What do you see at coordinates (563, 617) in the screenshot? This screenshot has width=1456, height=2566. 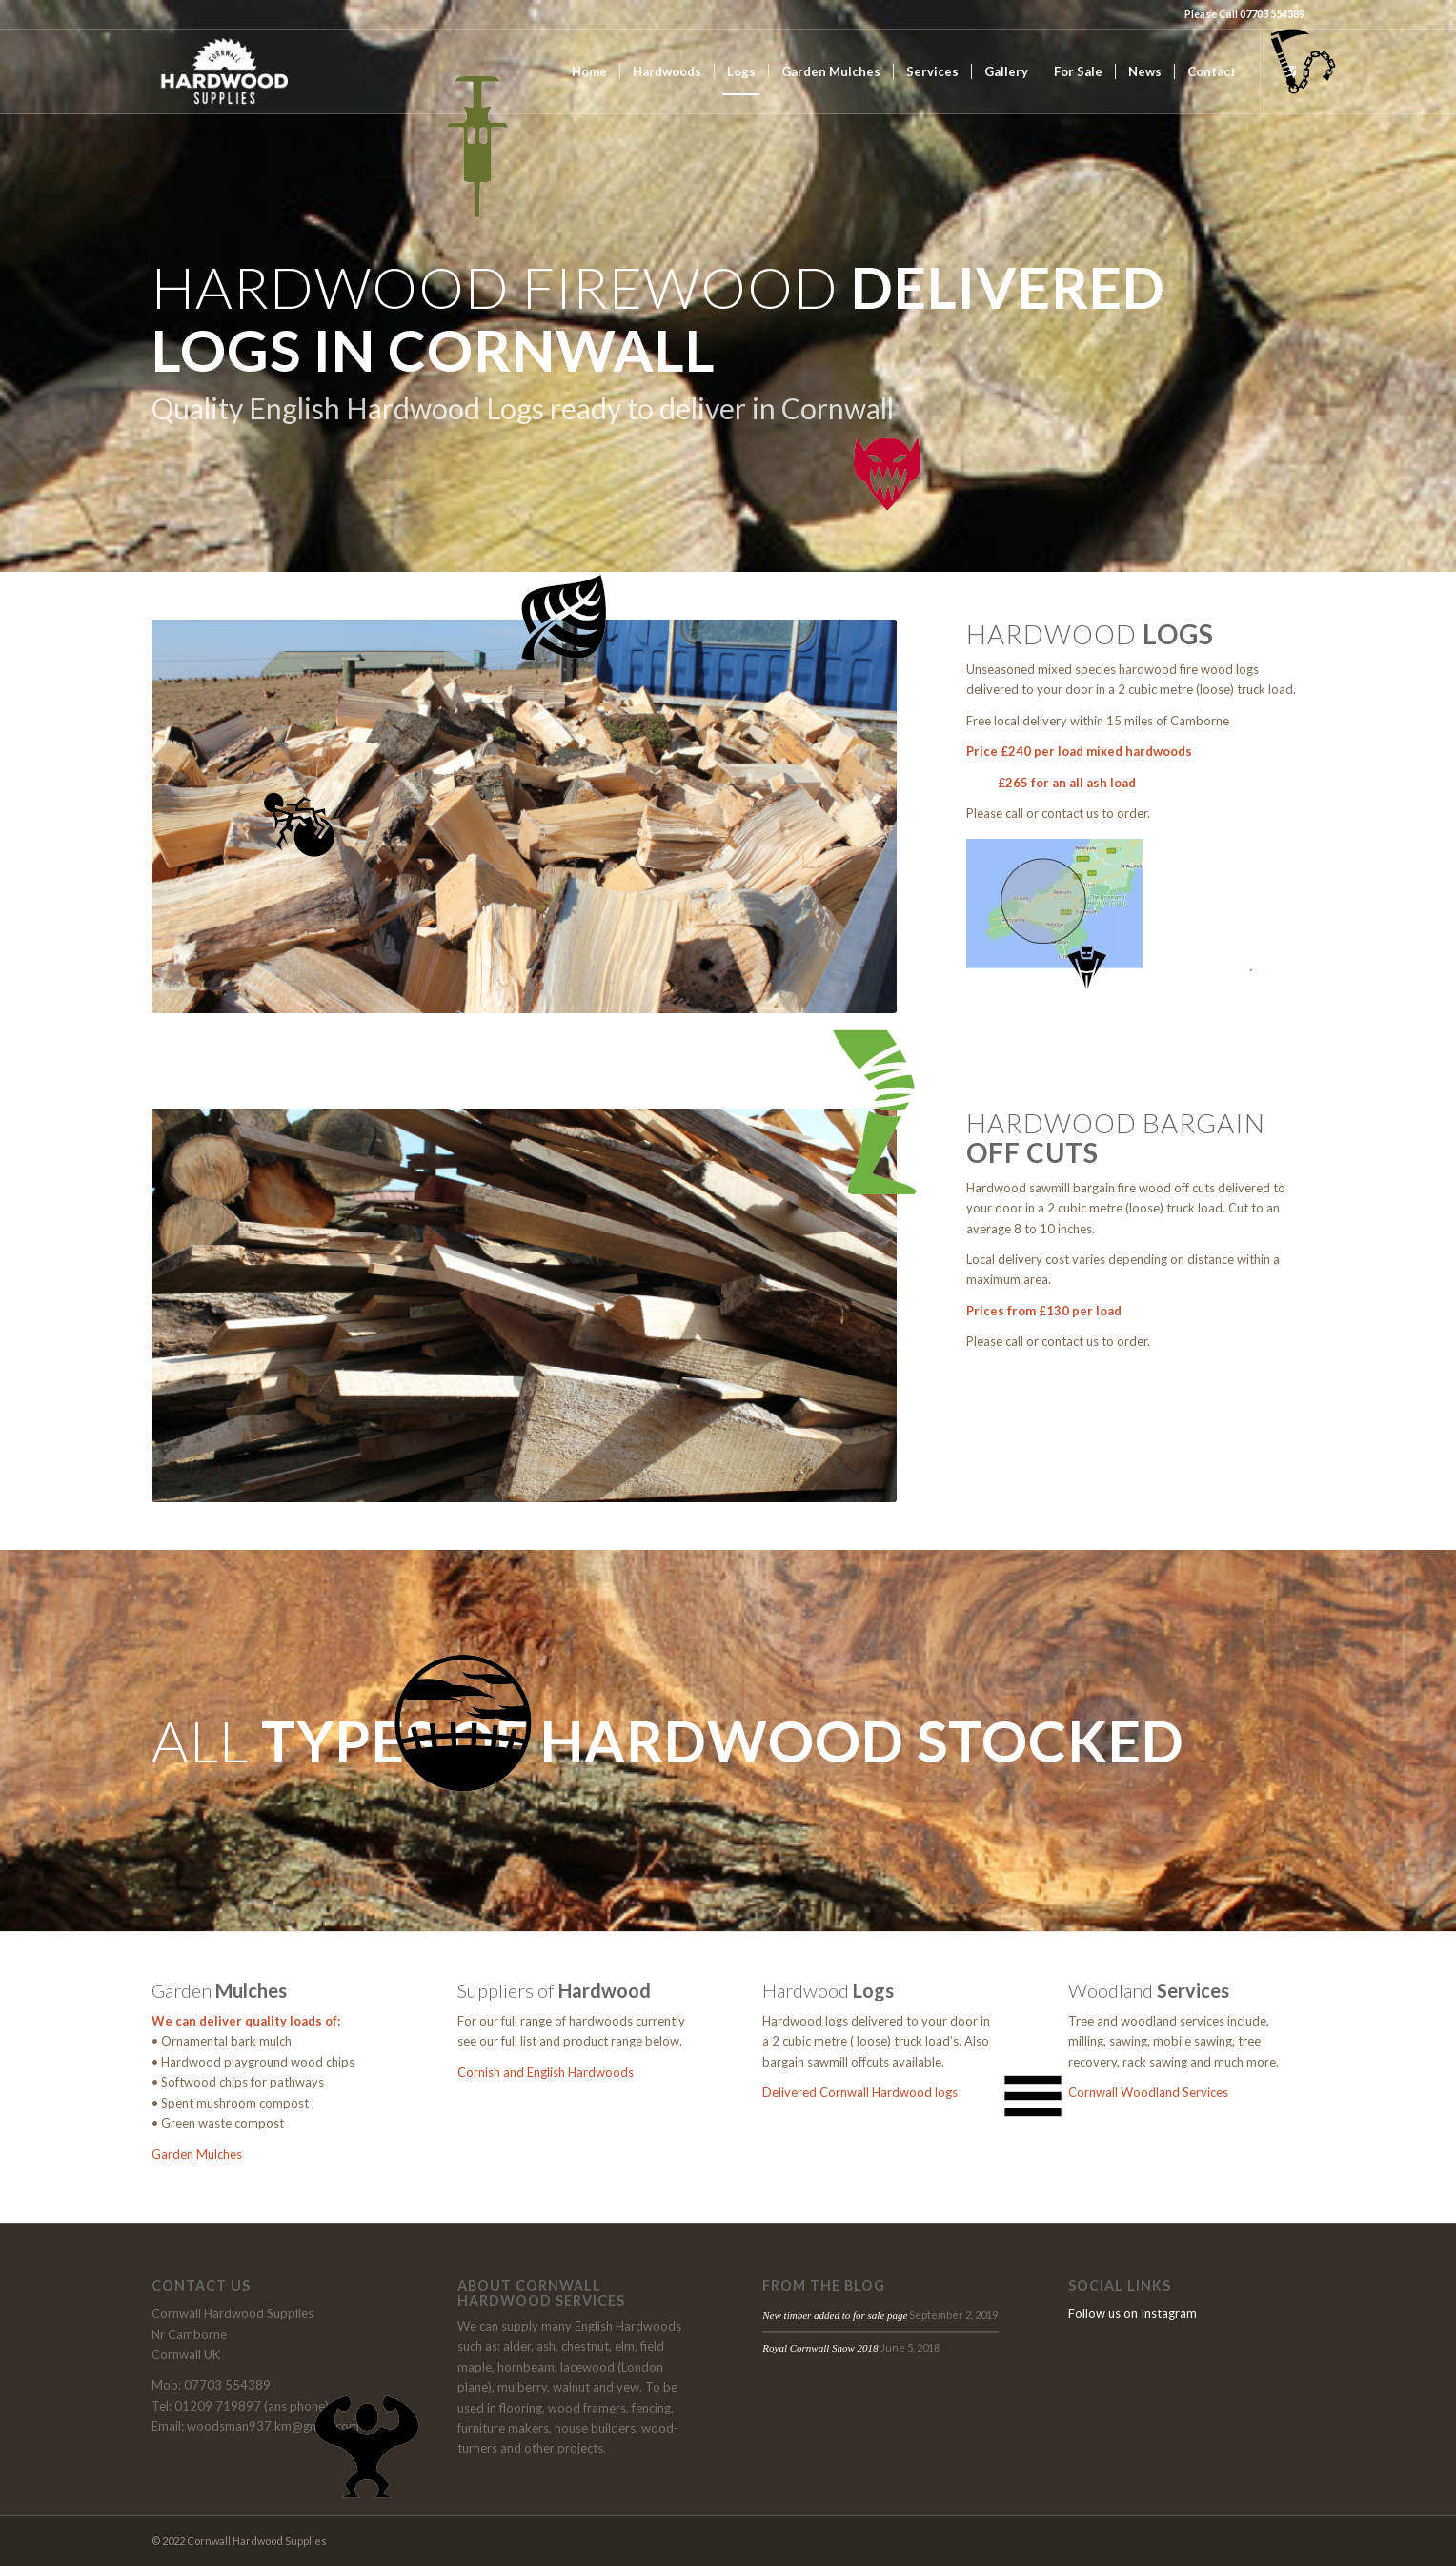 I see `represents a plant or nature category` at bounding box center [563, 617].